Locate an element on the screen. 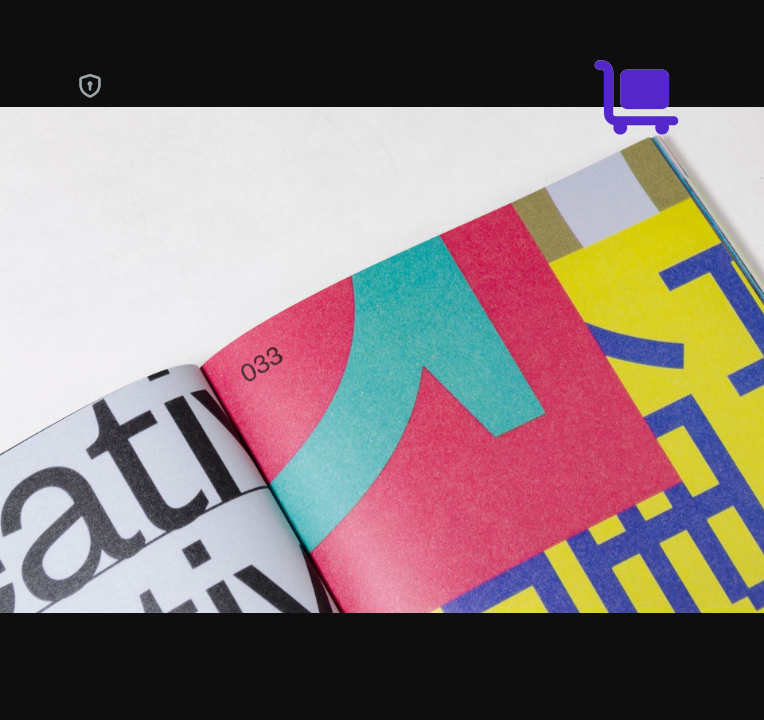 The width and height of the screenshot is (764, 720). indicates secure or encrypted content is located at coordinates (90, 86).